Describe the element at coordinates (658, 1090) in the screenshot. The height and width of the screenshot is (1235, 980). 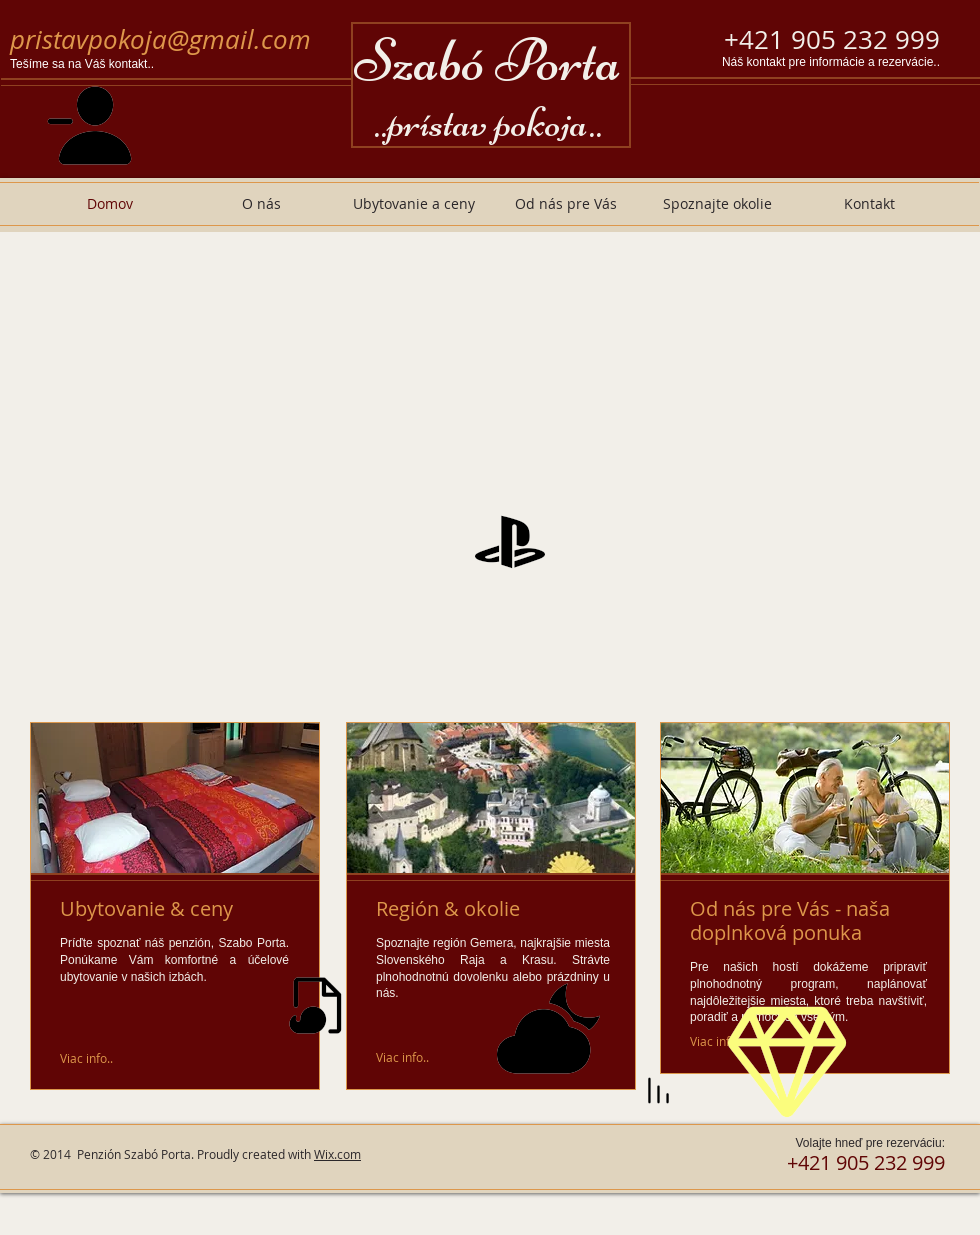
I see `view declining metrics or statistics` at that location.